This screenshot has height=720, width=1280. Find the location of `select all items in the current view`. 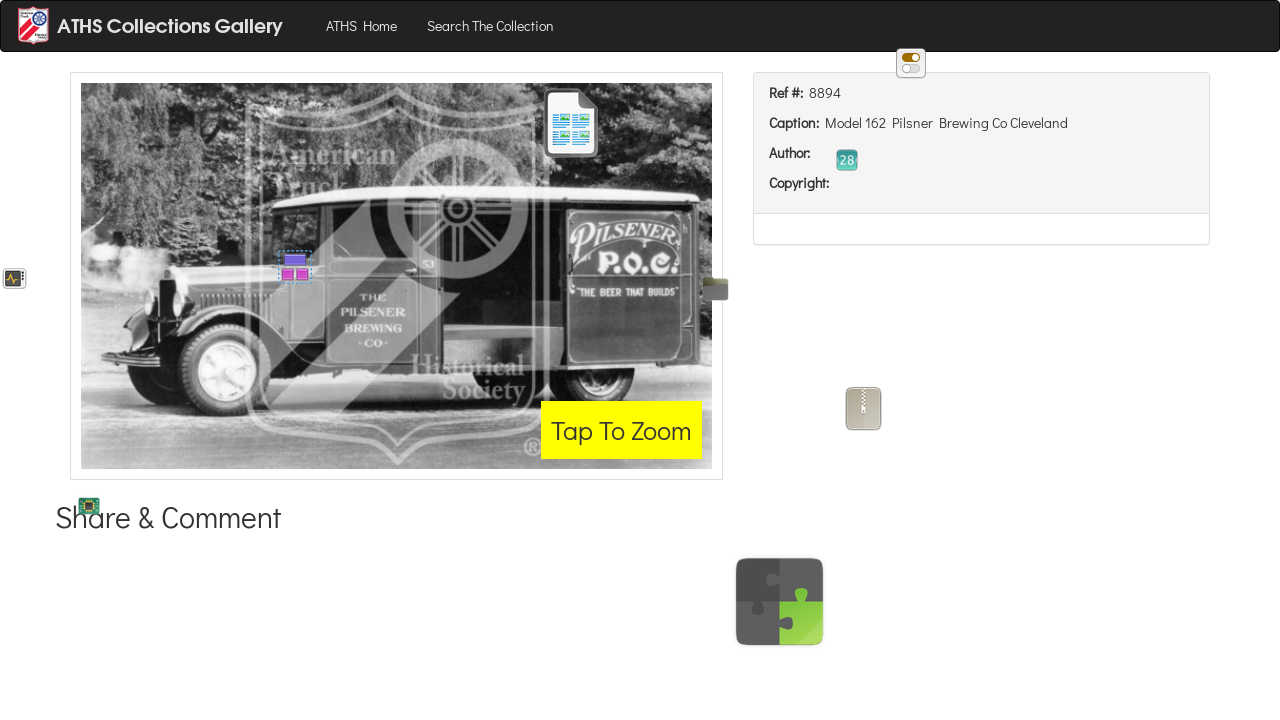

select all items in the current view is located at coordinates (295, 267).